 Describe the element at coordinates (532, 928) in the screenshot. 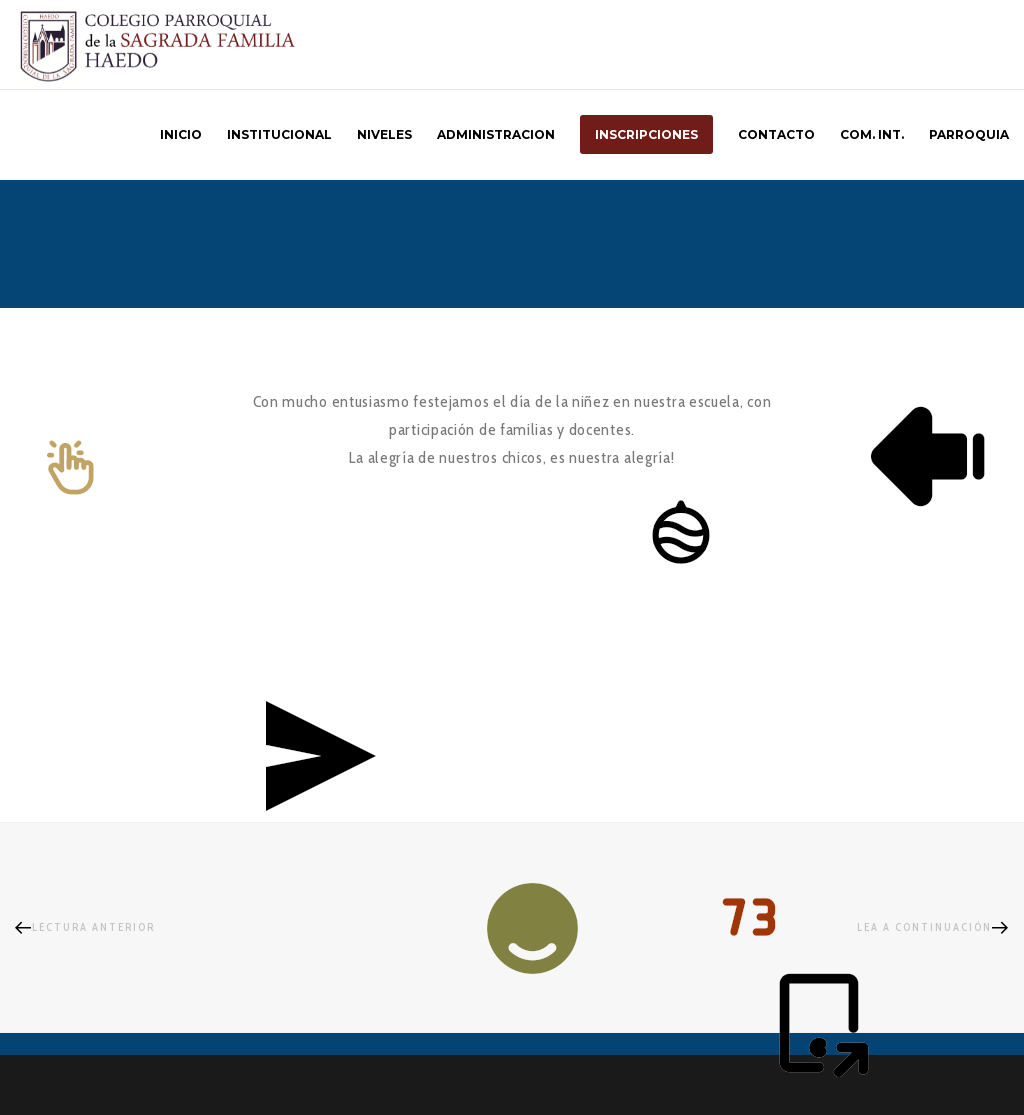

I see `apply inner shadow effect to bottom edge` at that location.